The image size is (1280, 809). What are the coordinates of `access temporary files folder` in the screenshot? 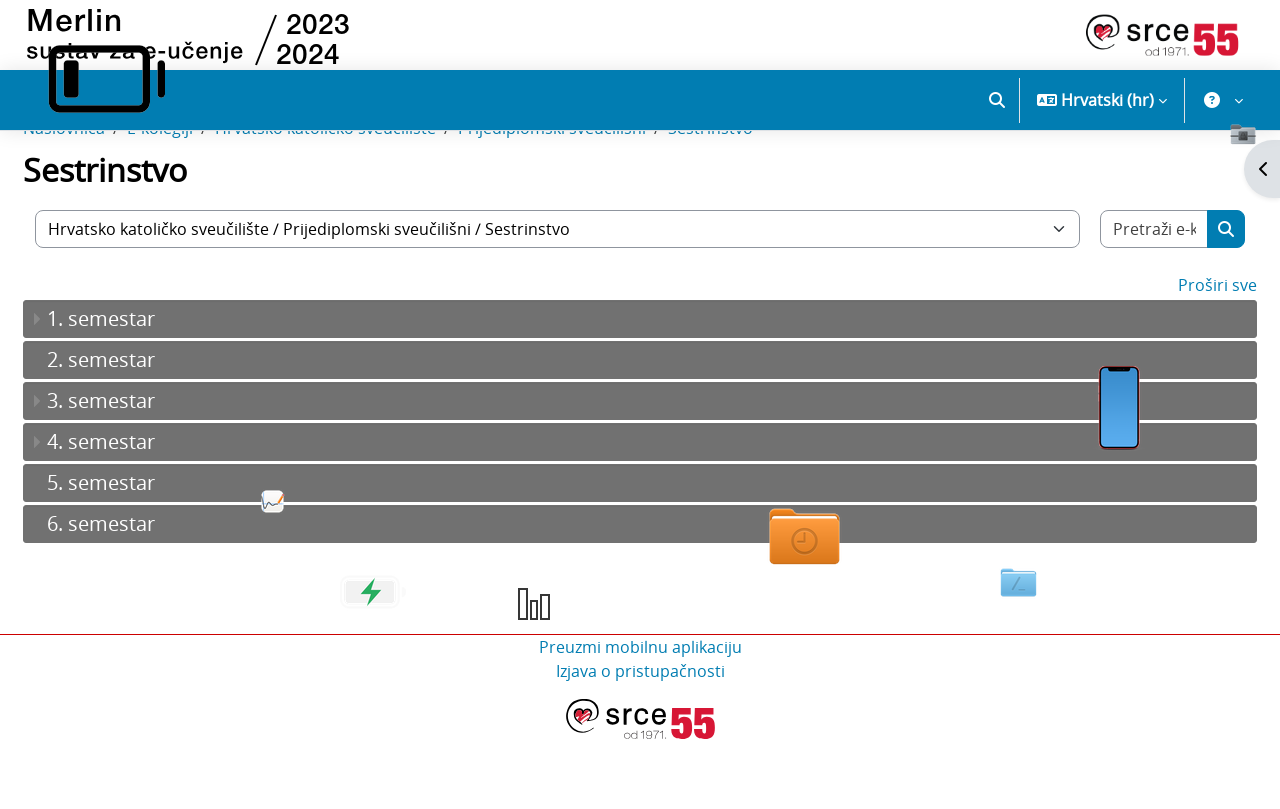 It's located at (804, 536).